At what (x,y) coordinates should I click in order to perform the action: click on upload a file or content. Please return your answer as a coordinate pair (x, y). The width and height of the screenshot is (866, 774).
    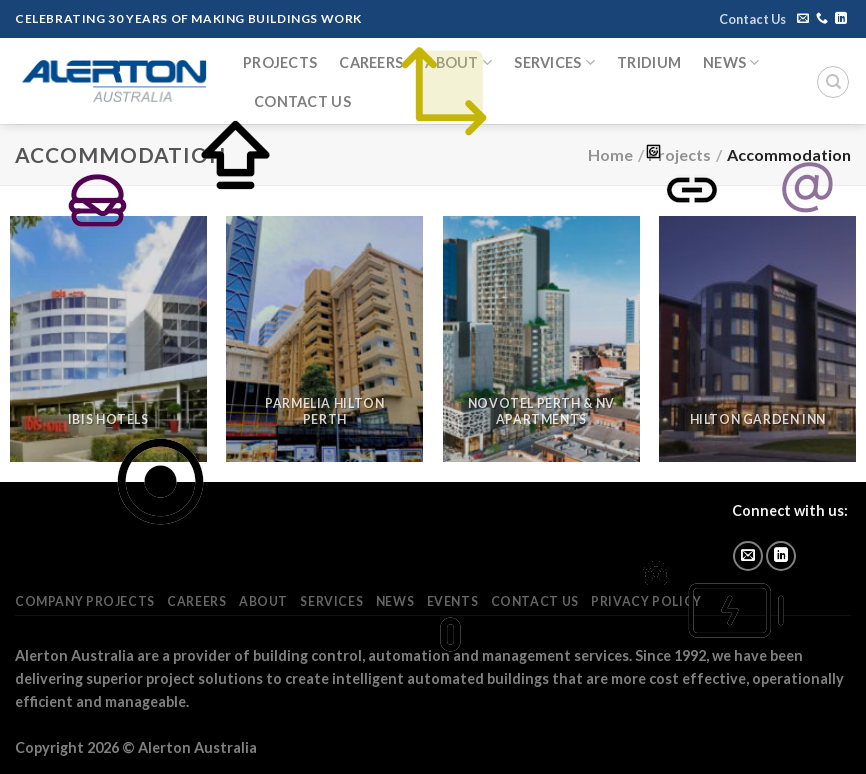
    Looking at the image, I should click on (235, 157).